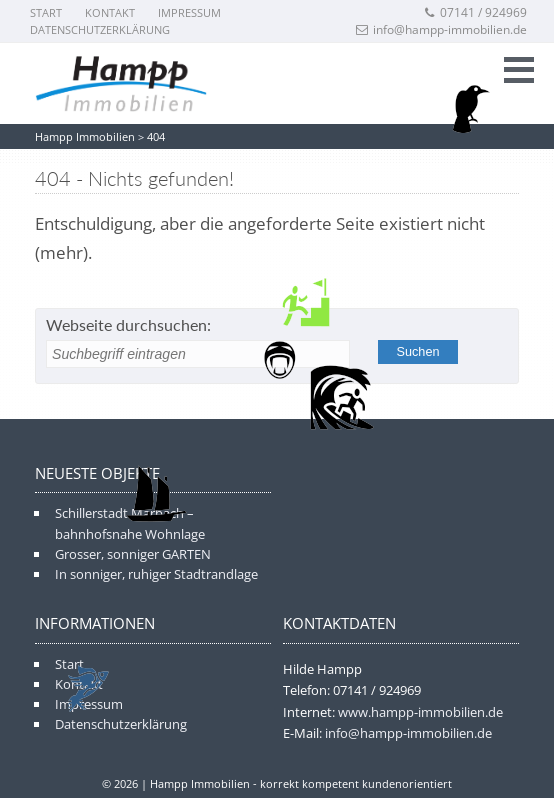  Describe the element at coordinates (305, 302) in the screenshot. I see `track progress toward a goal` at that location.